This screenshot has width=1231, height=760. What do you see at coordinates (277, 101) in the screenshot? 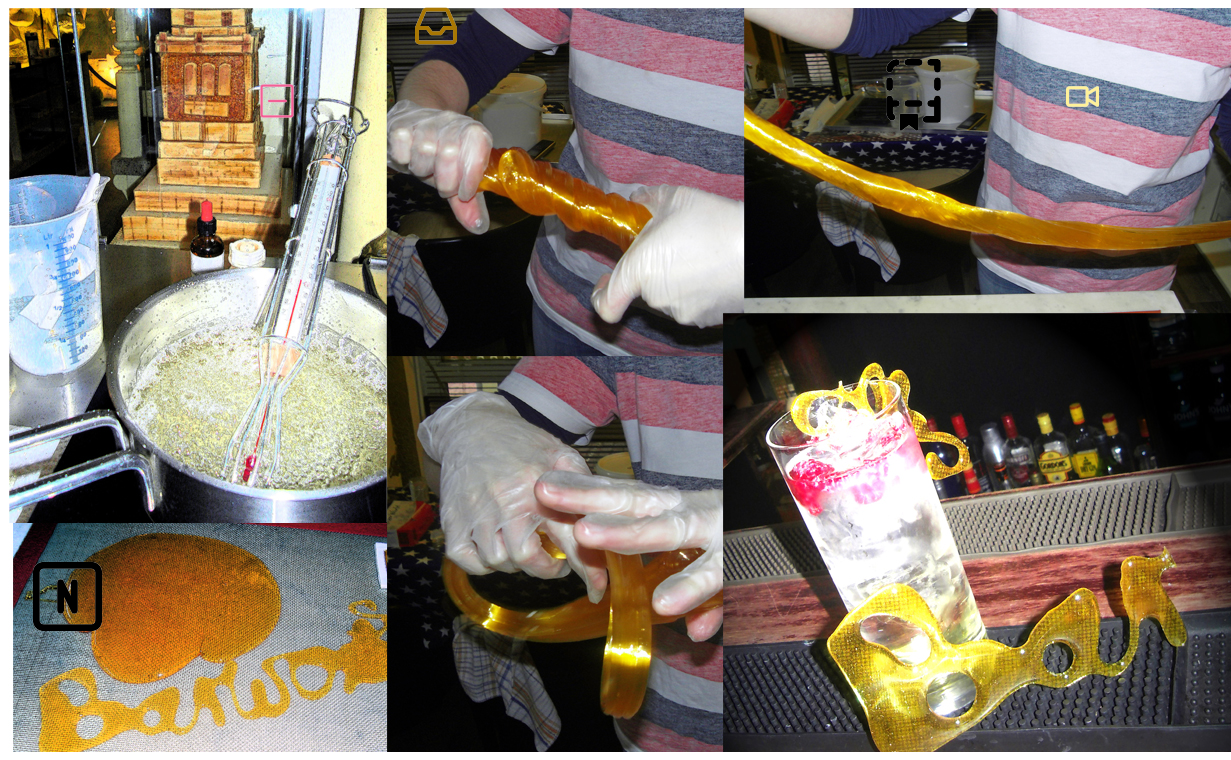
I see `remove item from diff comparison` at bounding box center [277, 101].